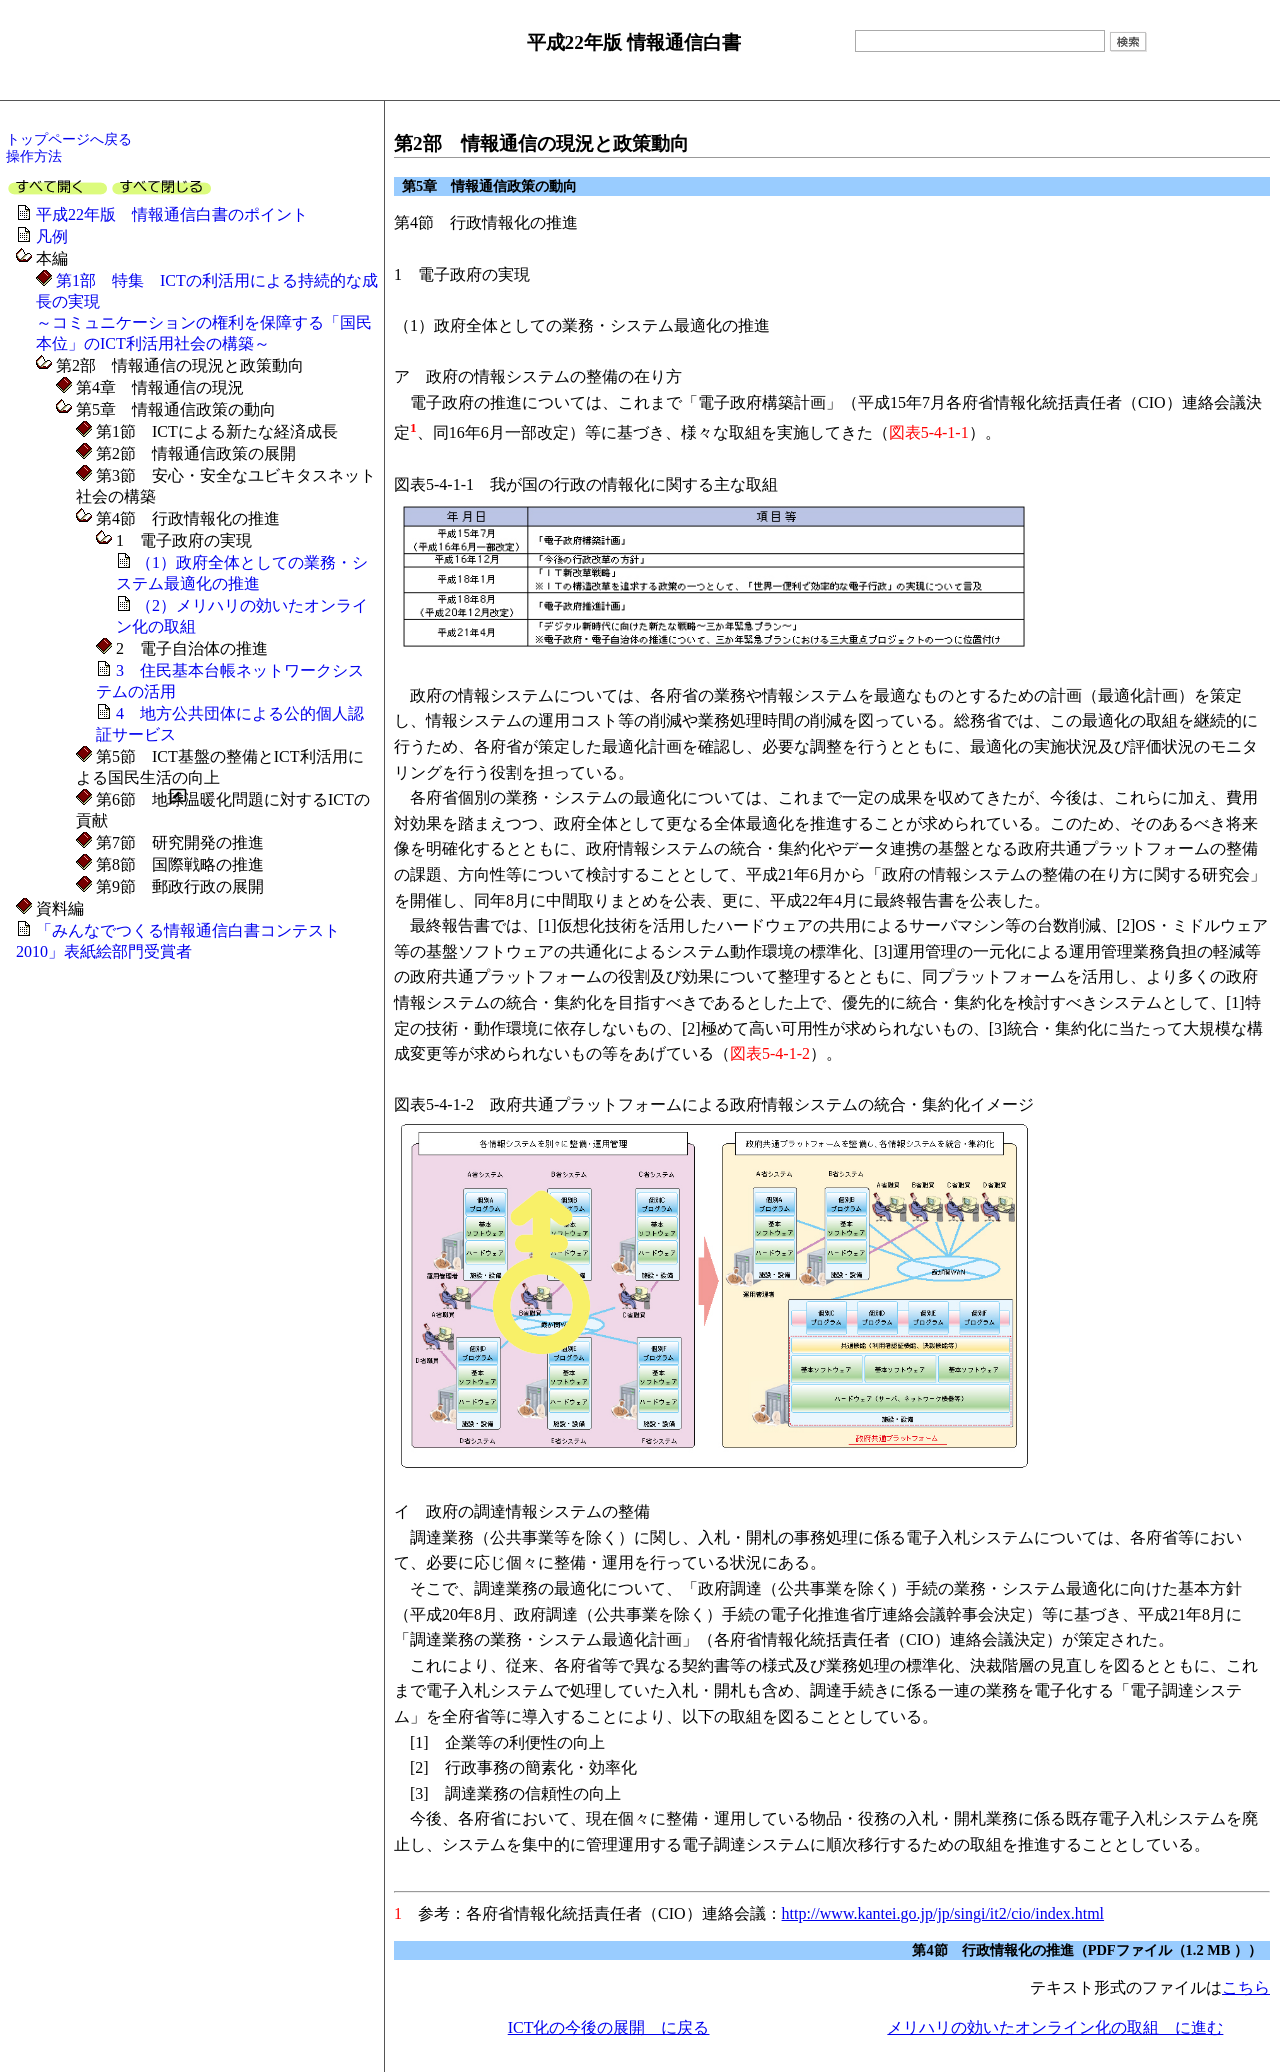 The image size is (1280, 2072). What do you see at coordinates (541, 1274) in the screenshot?
I see `indicates vertical mars symbol or transgender male gender identity` at bounding box center [541, 1274].